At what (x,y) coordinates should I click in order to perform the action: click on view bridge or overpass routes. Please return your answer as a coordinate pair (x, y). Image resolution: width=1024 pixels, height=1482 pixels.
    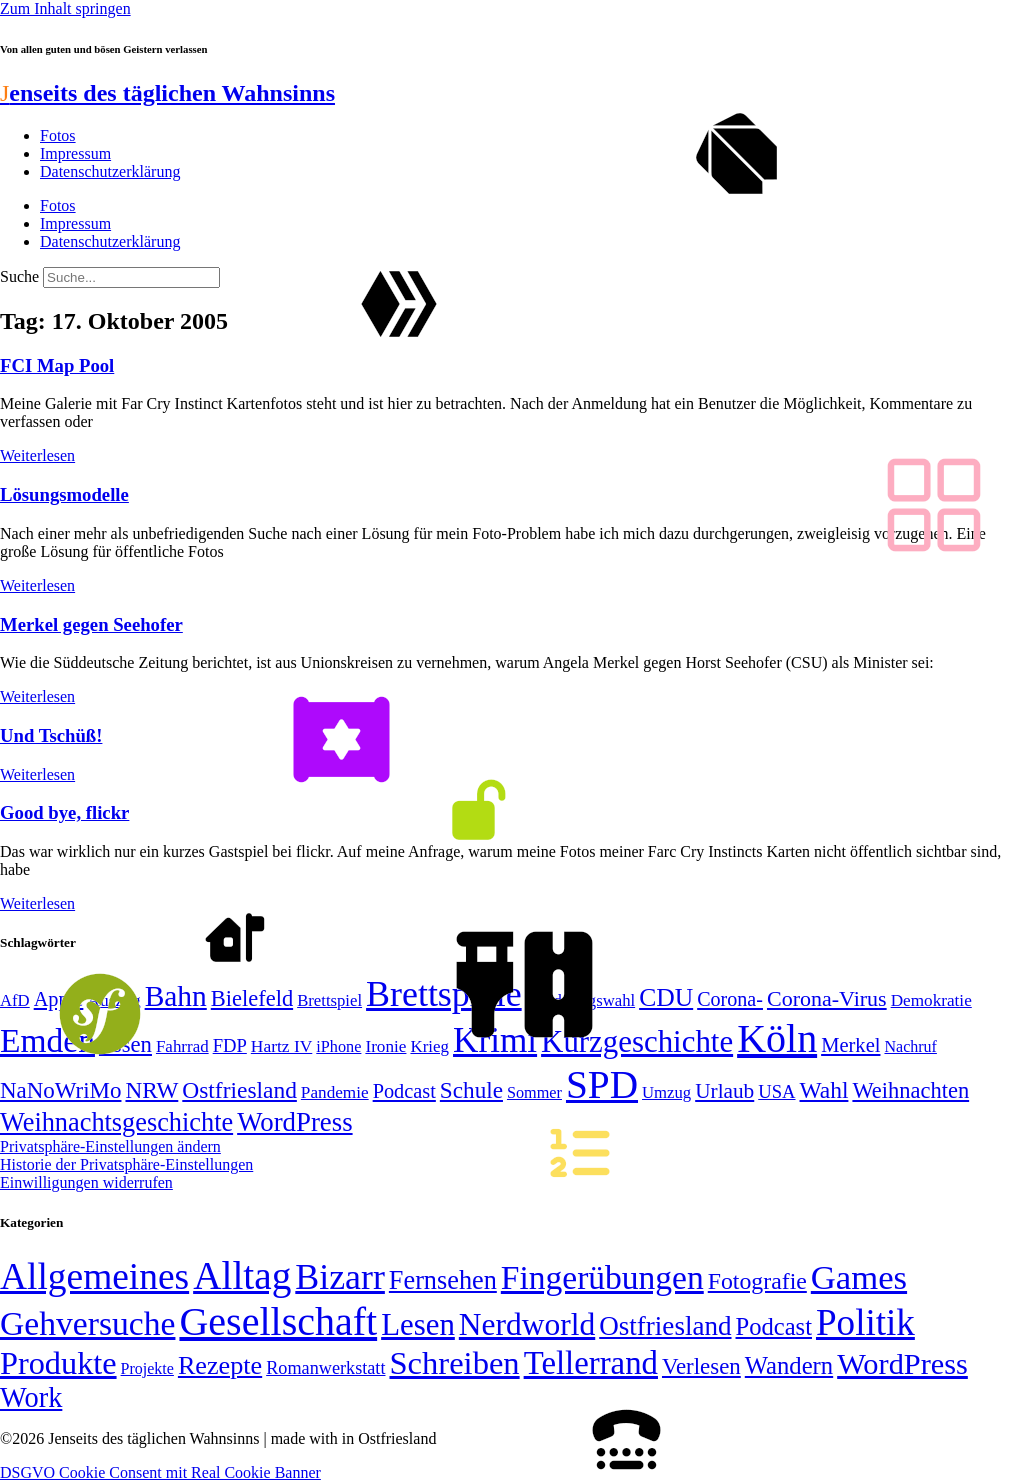
    Looking at the image, I should click on (524, 984).